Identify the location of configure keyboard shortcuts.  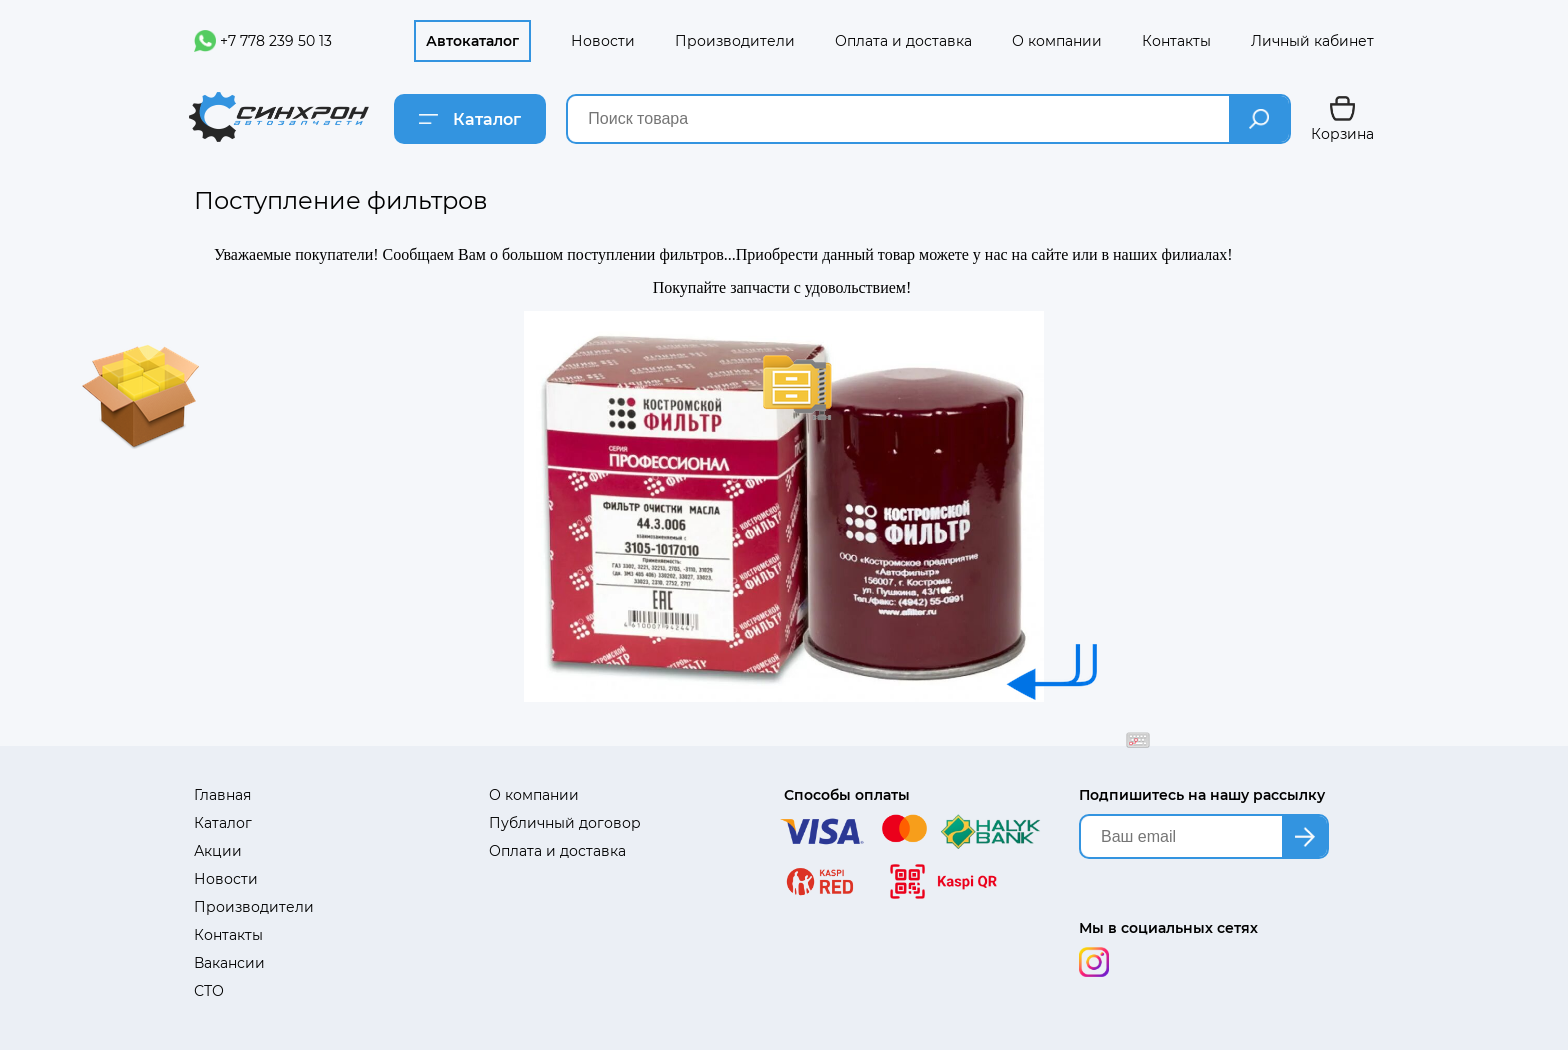
(1138, 740).